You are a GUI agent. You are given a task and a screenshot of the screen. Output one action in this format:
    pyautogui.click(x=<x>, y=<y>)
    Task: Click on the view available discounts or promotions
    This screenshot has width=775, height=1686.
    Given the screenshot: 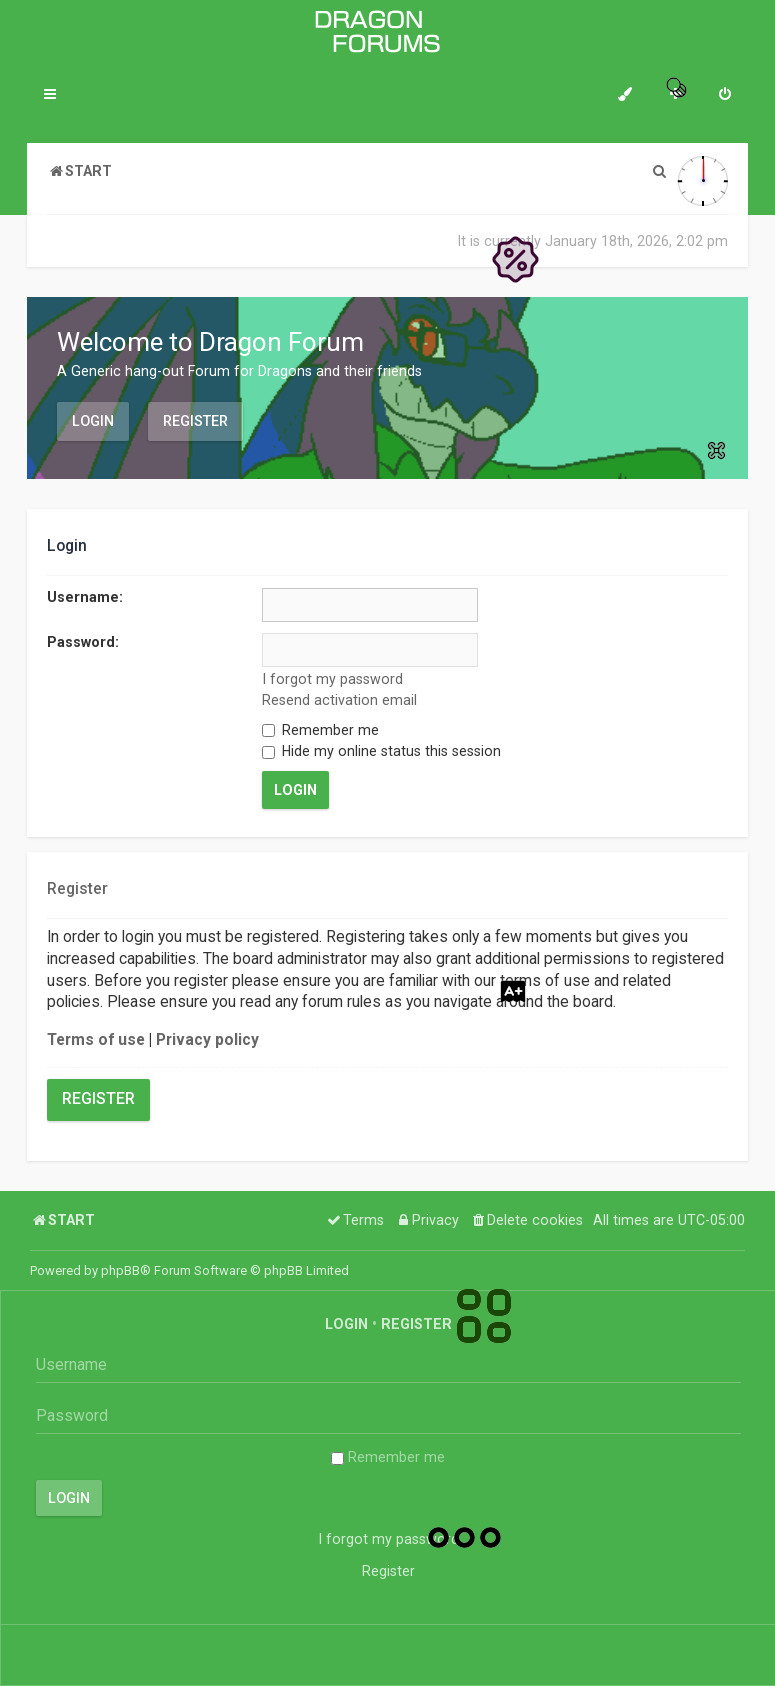 What is the action you would take?
    pyautogui.click(x=515, y=259)
    